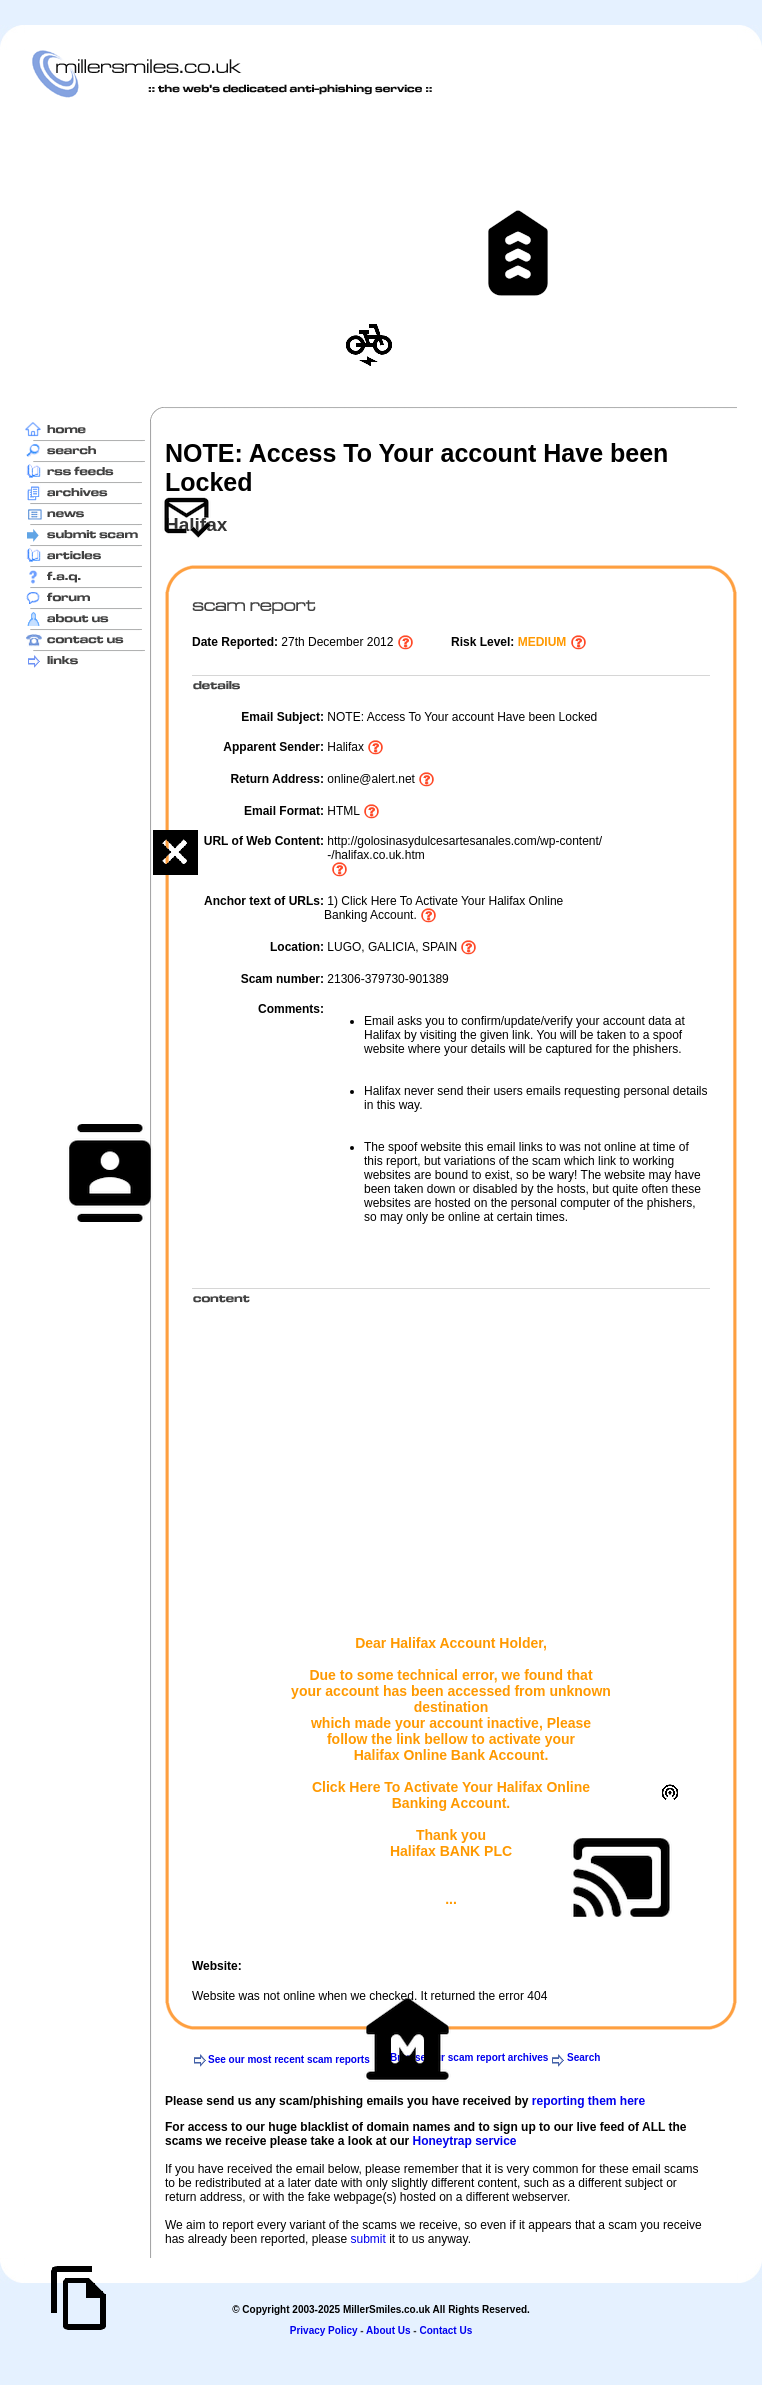 The height and width of the screenshot is (2385, 762). I want to click on view nearby museums on the map, so click(407, 2038).